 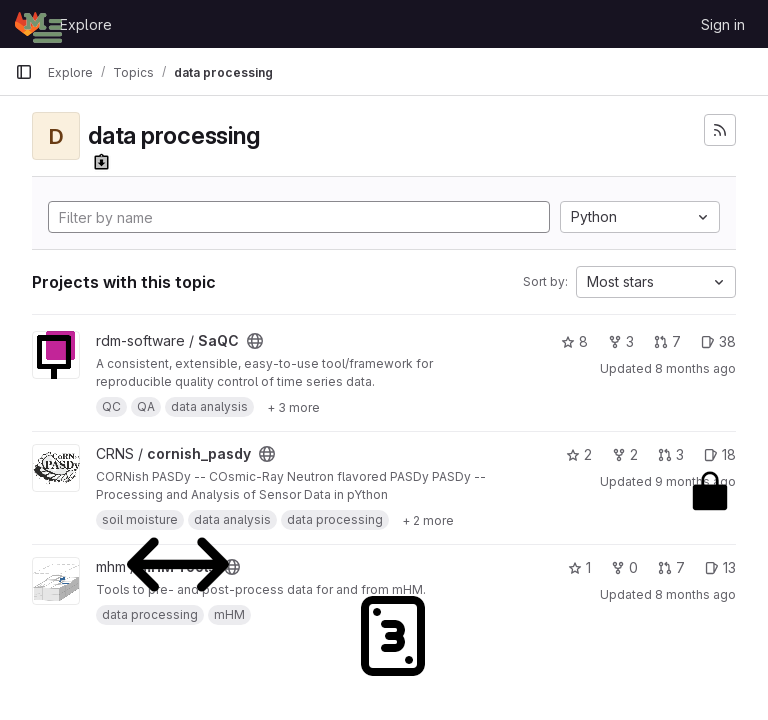 I want to click on locked or secured content, so click(x=710, y=493).